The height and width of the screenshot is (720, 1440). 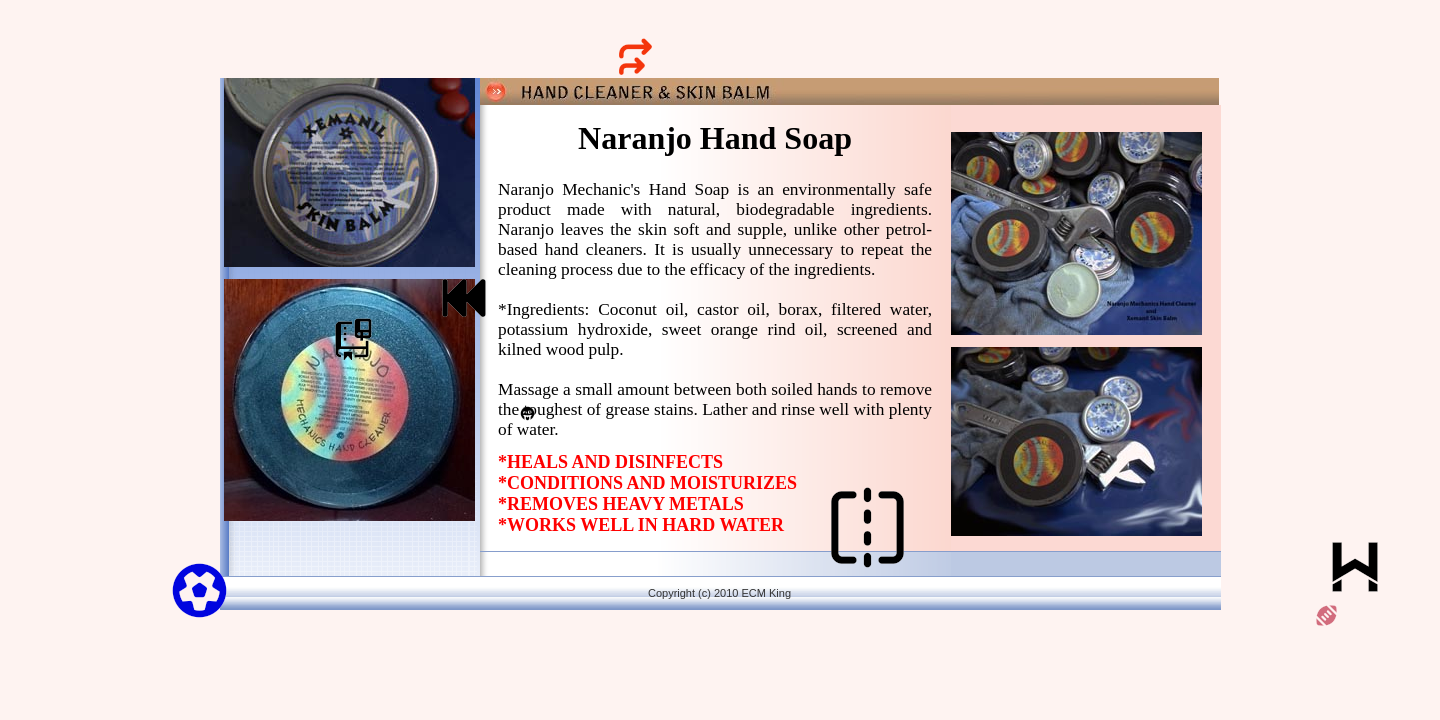 What do you see at coordinates (1326, 615) in the screenshot?
I see `access football or american sports content` at bounding box center [1326, 615].